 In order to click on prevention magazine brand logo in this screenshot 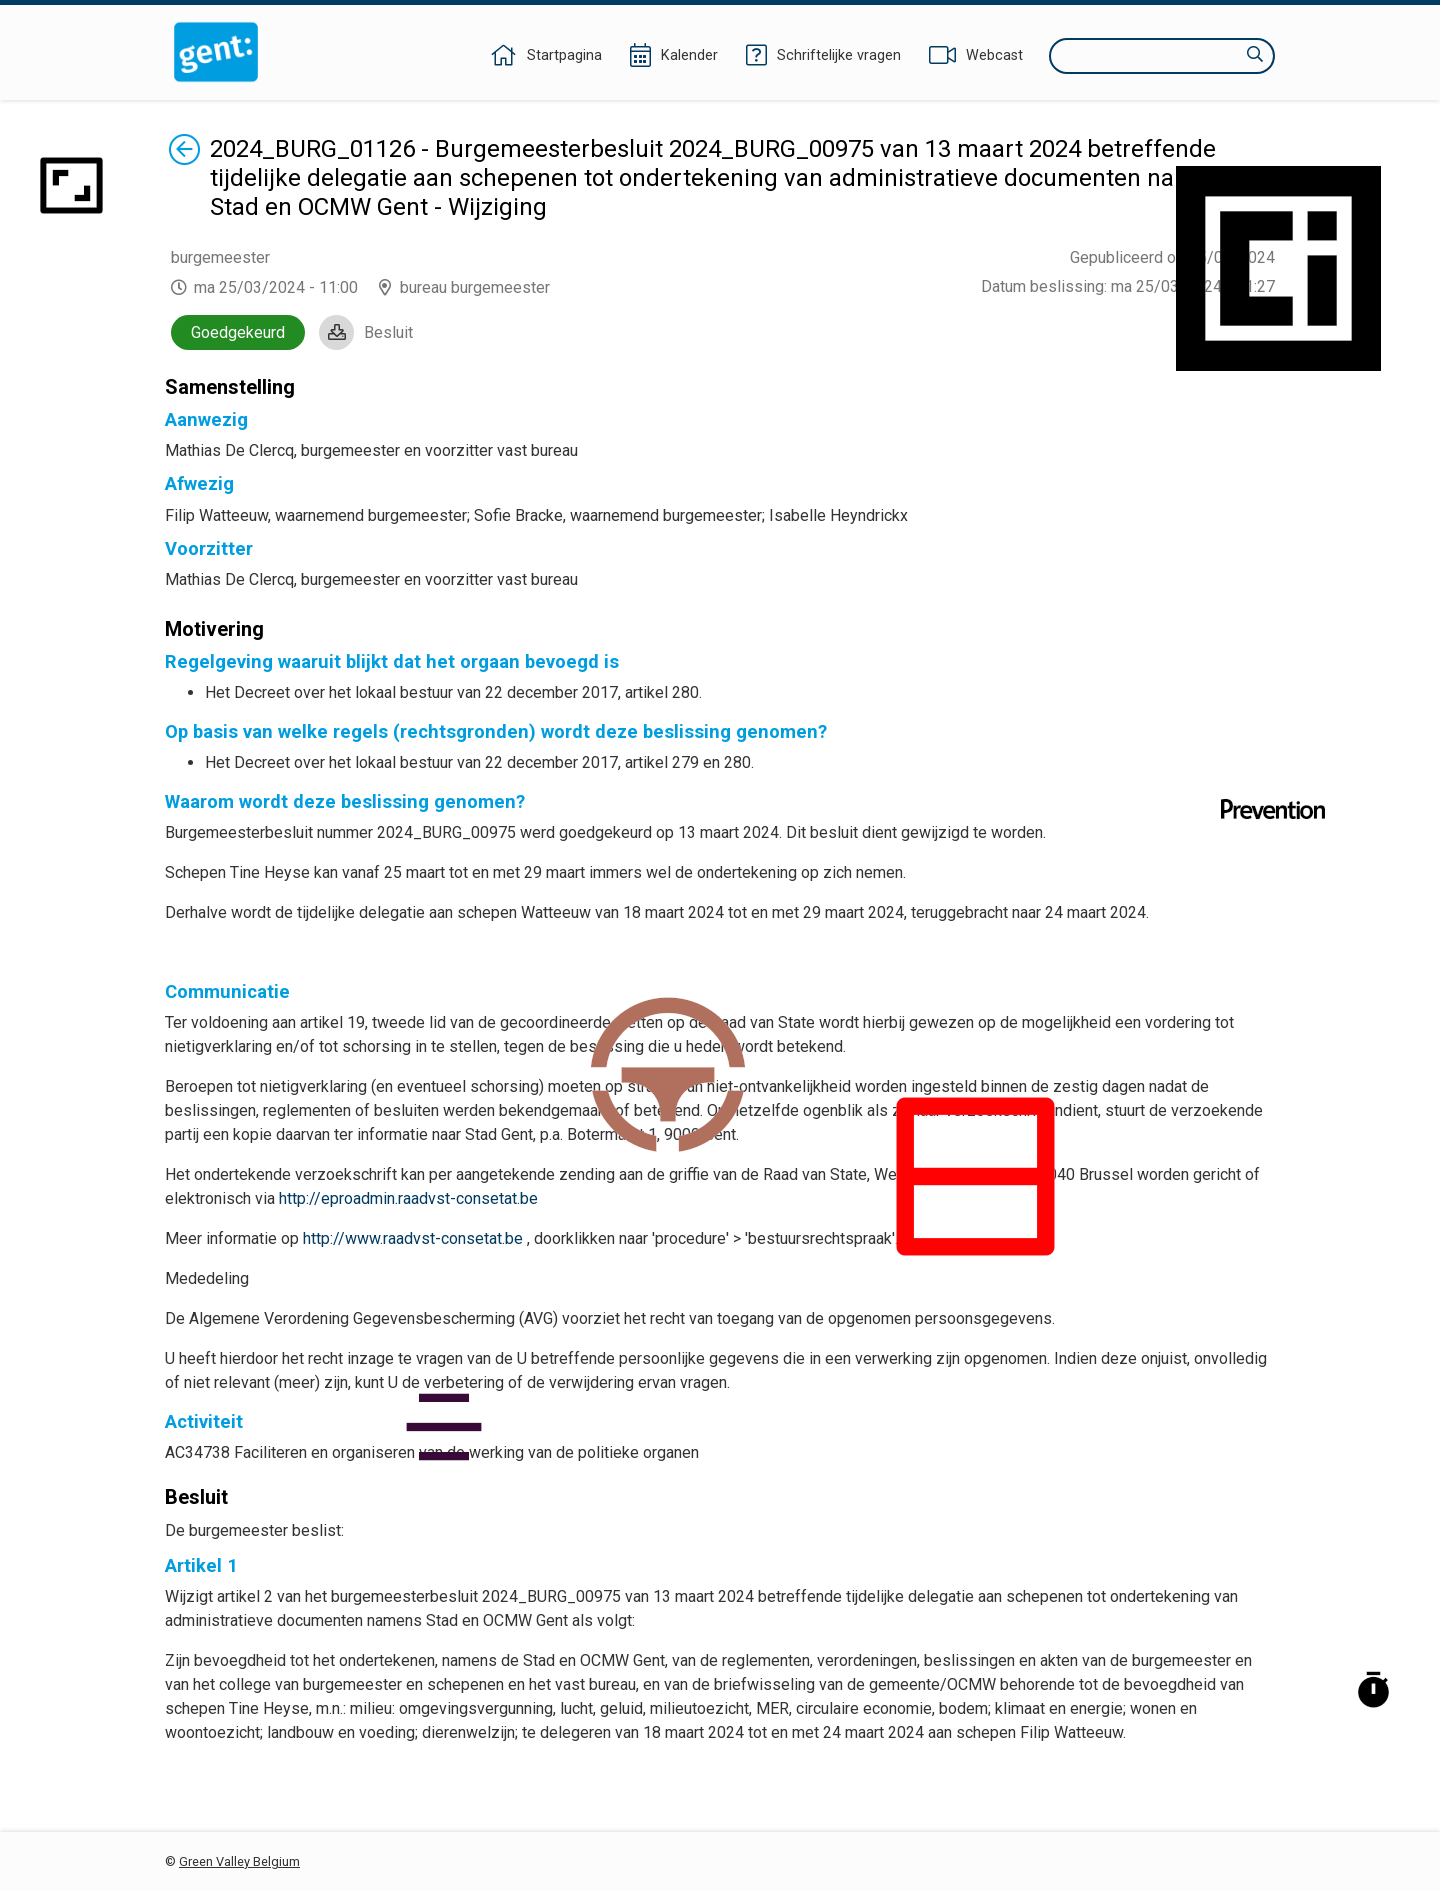, I will do `click(1273, 809)`.